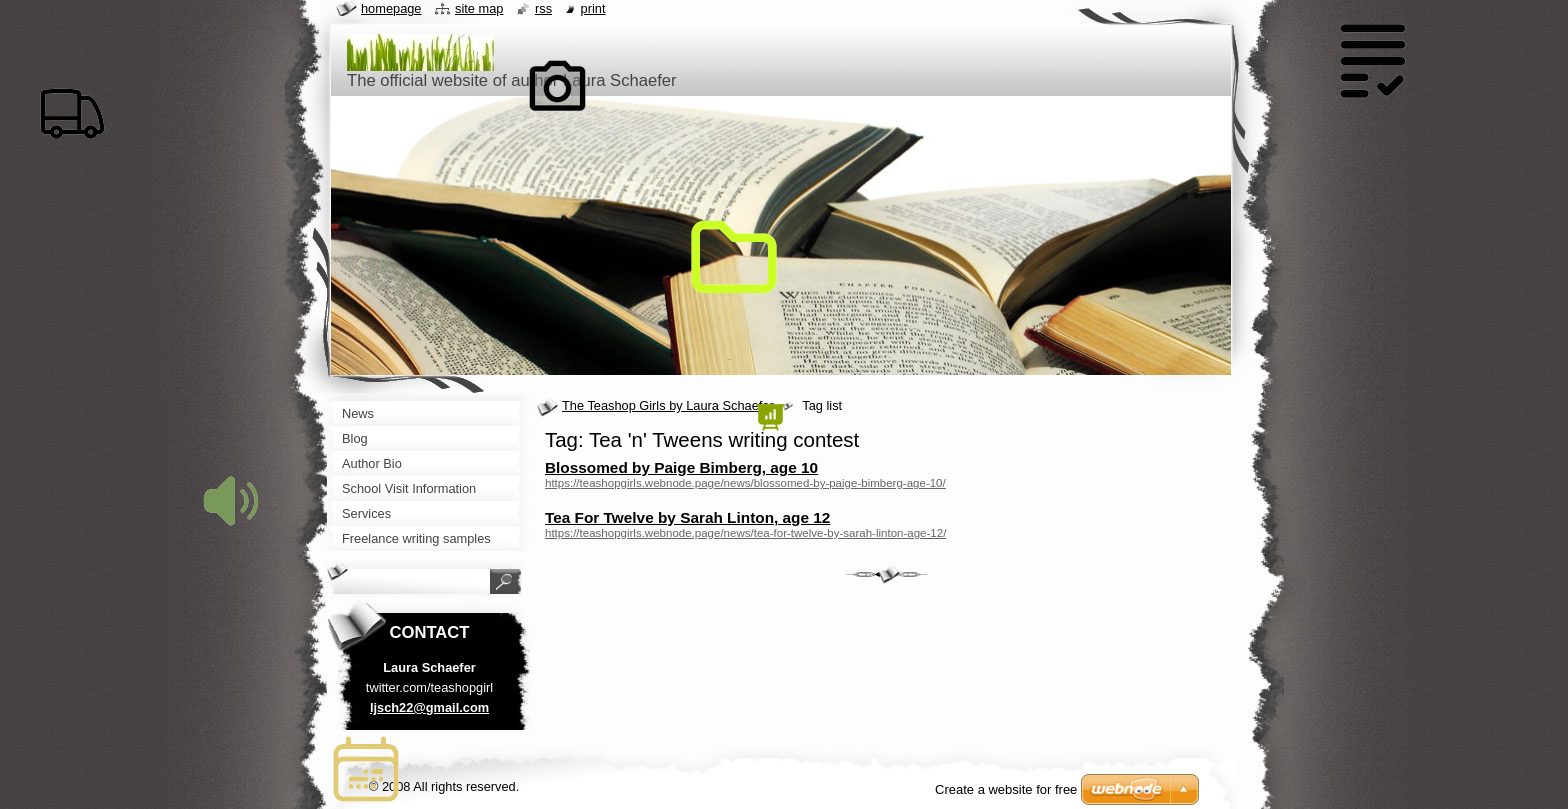  What do you see at coordinates (557, 88) in the screenshot?
I see `tap to take a photo` at bounding box center [557, 88].